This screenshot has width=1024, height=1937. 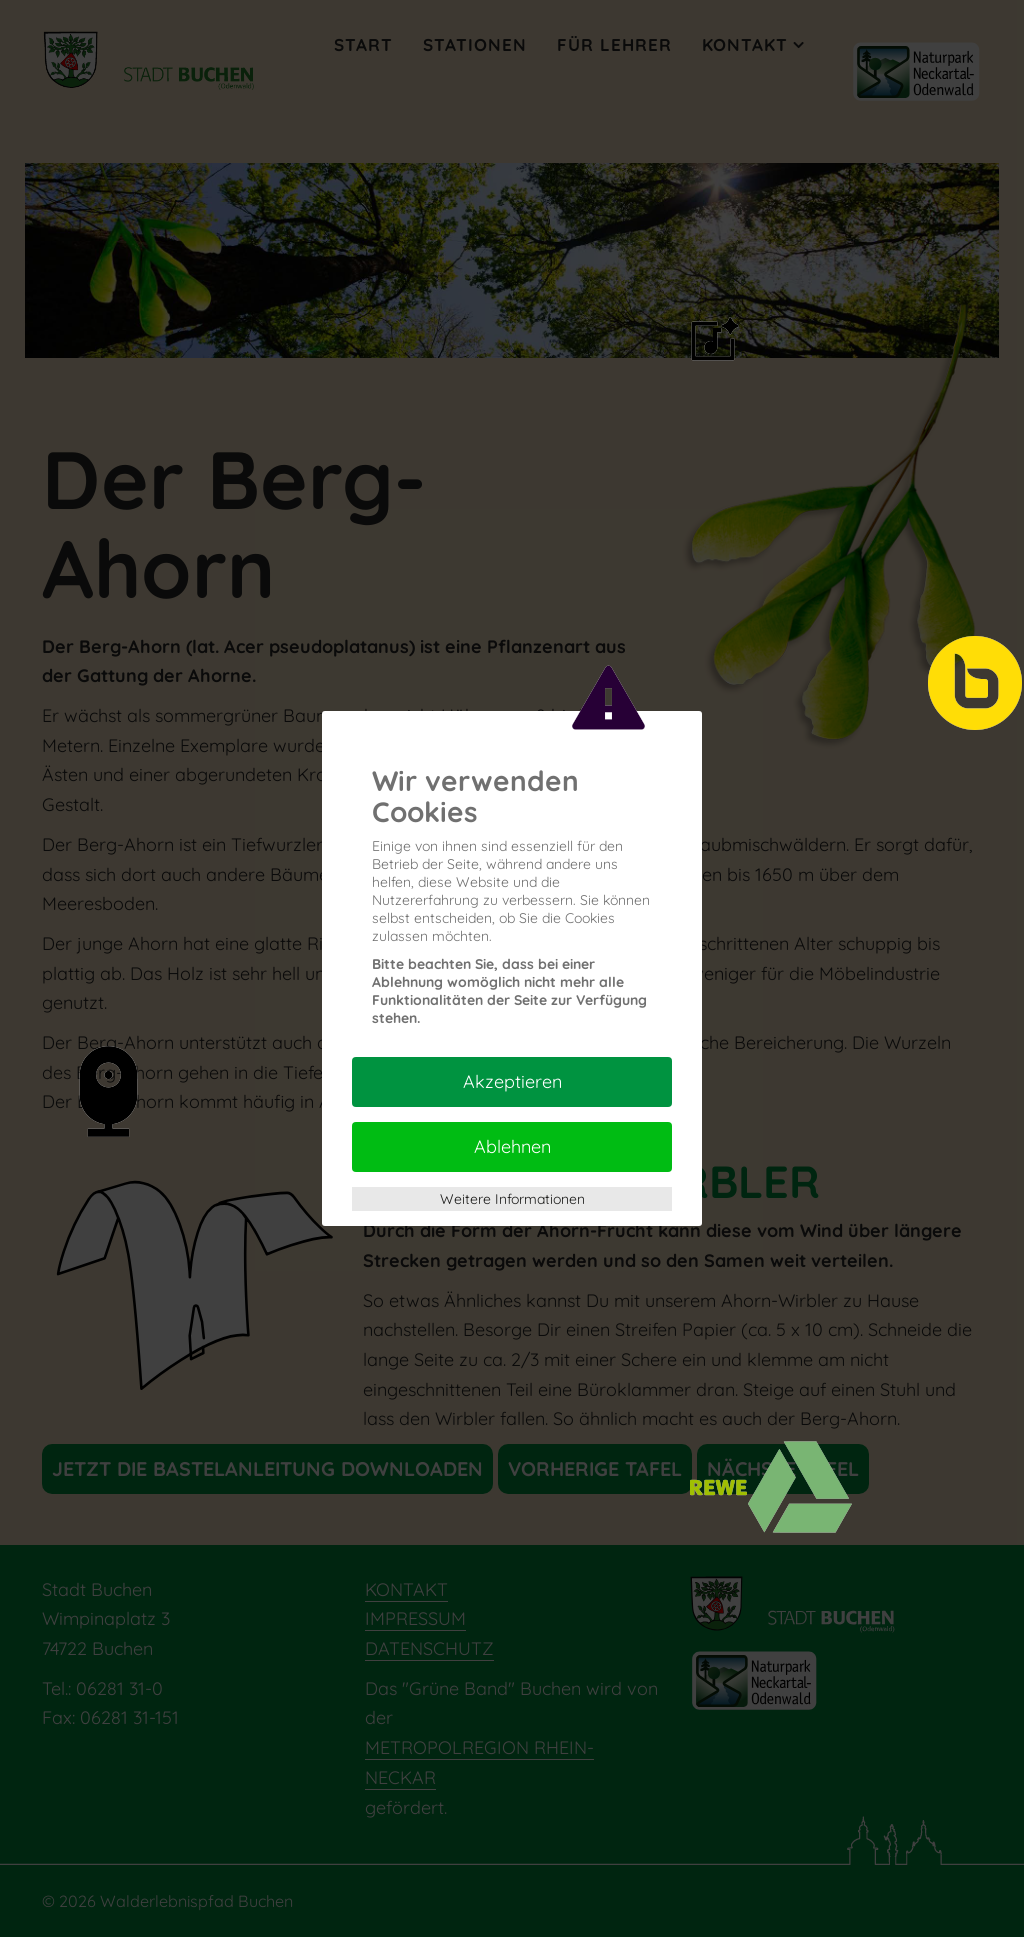 What do you see at coordinates (108, 1091) in the screenshot?
I see `enable webcam or video camera` at bounding box center [108, 1091].